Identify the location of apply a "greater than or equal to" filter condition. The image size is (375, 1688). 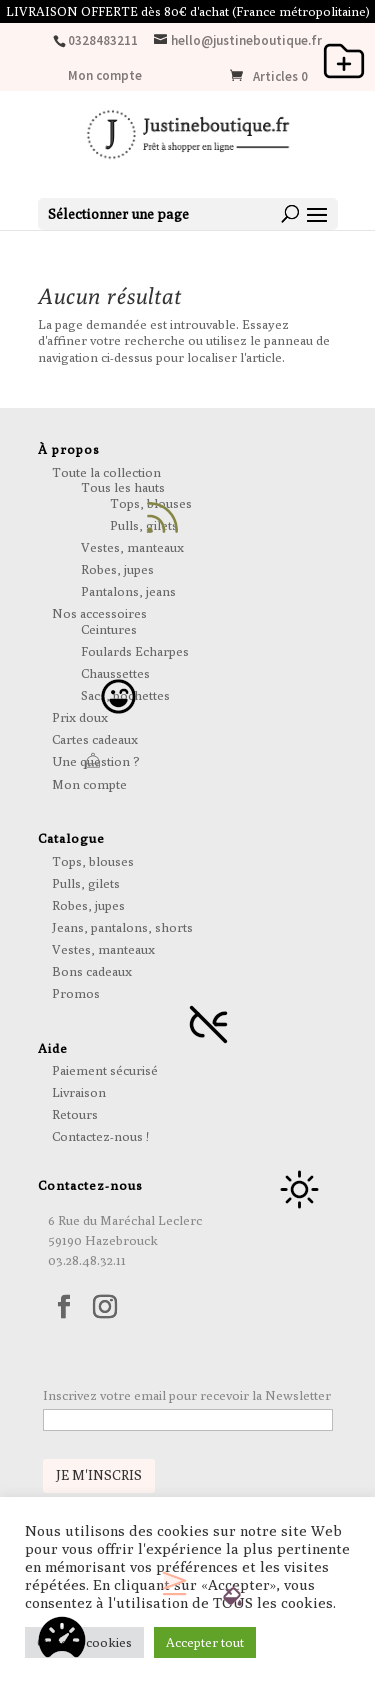
(174, 1584).